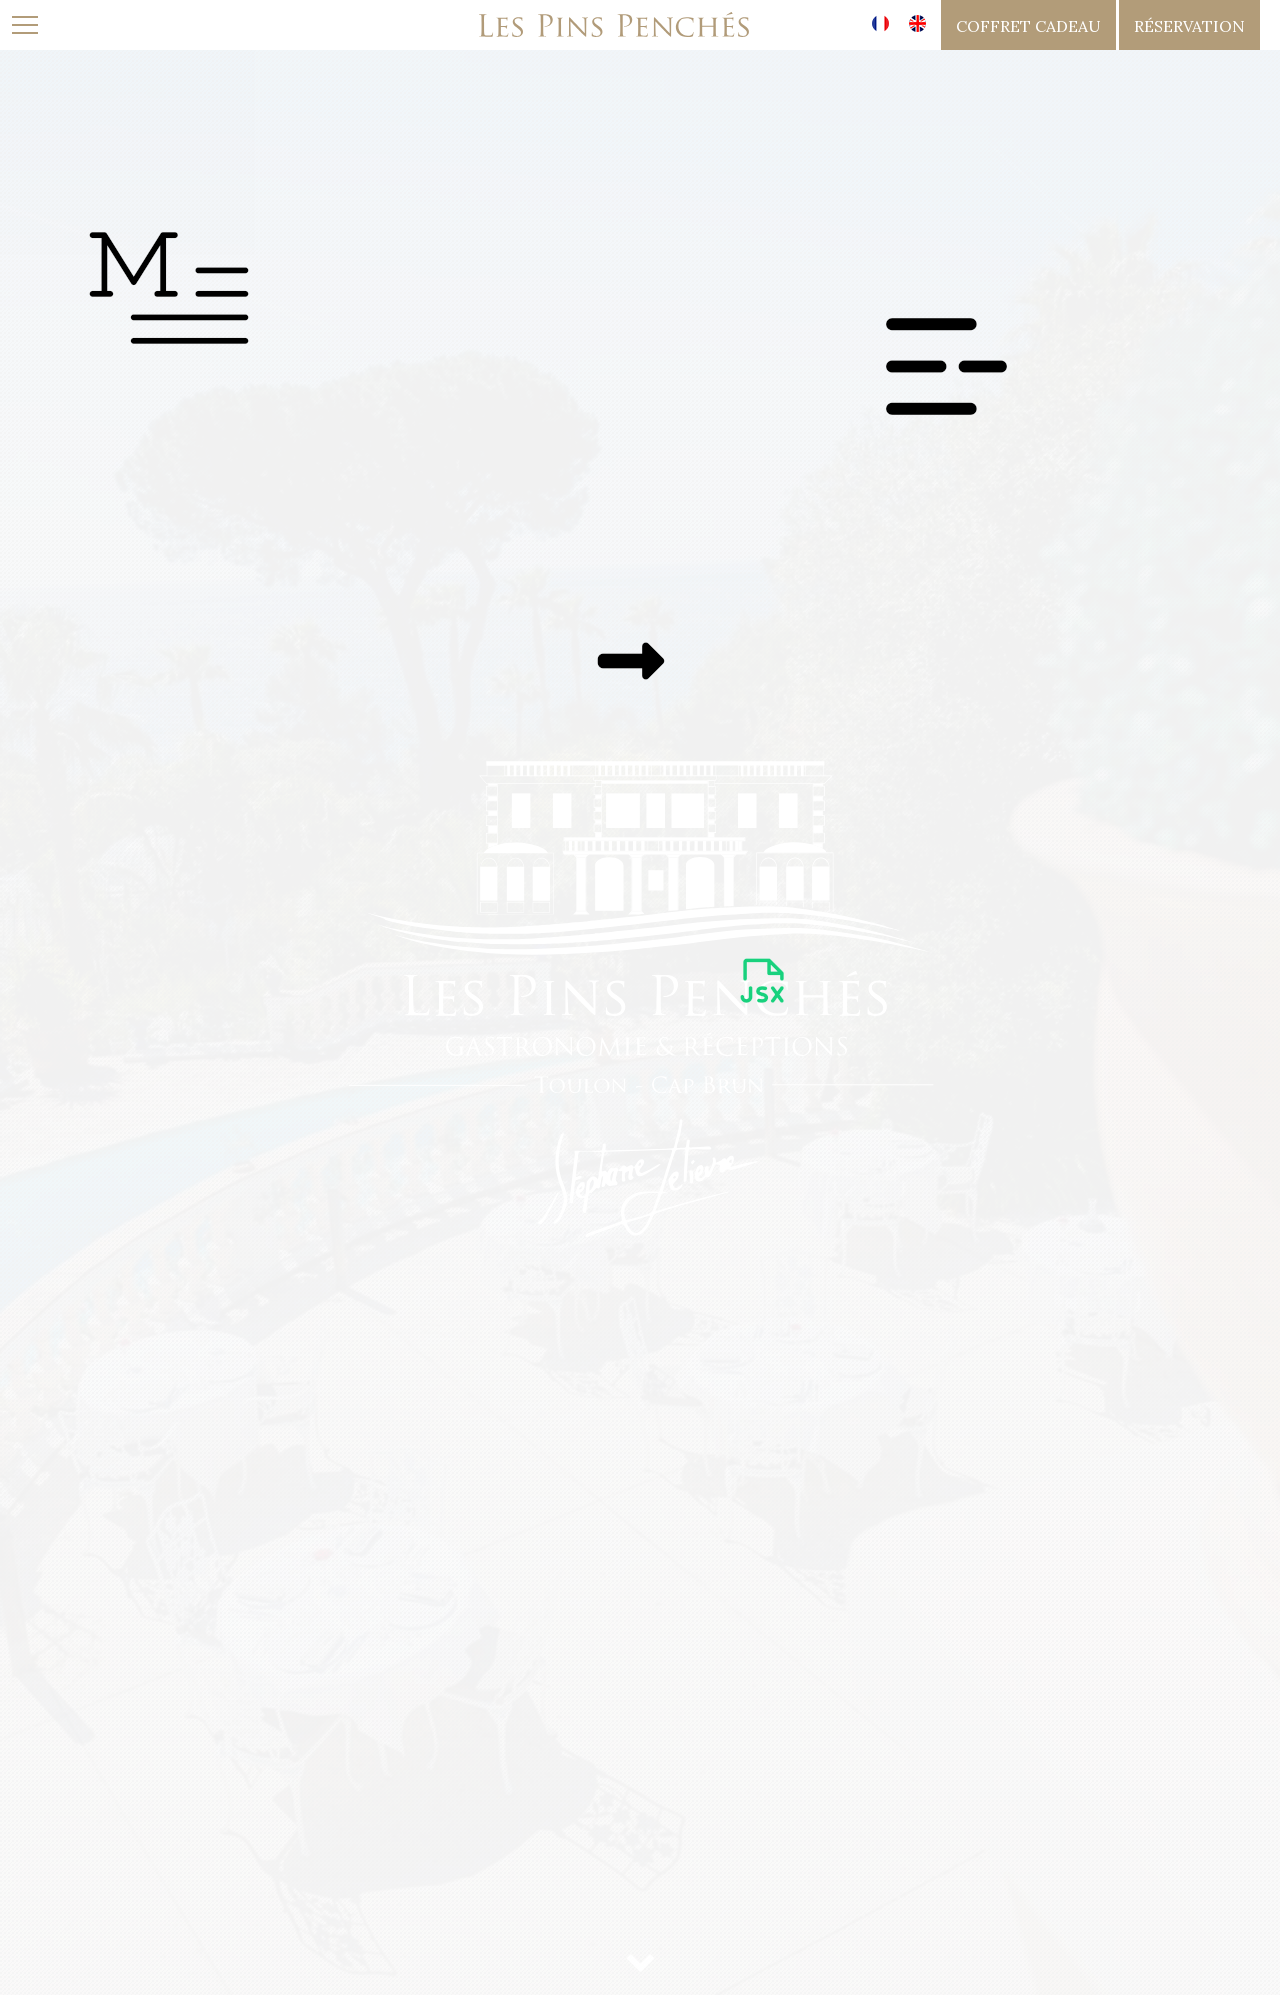 Image resolution: width=1280 pixels, height=1995 pixels. Describe the element at coordinates (169, 288) in the screenshot. I see `open article on Medium` at that location.